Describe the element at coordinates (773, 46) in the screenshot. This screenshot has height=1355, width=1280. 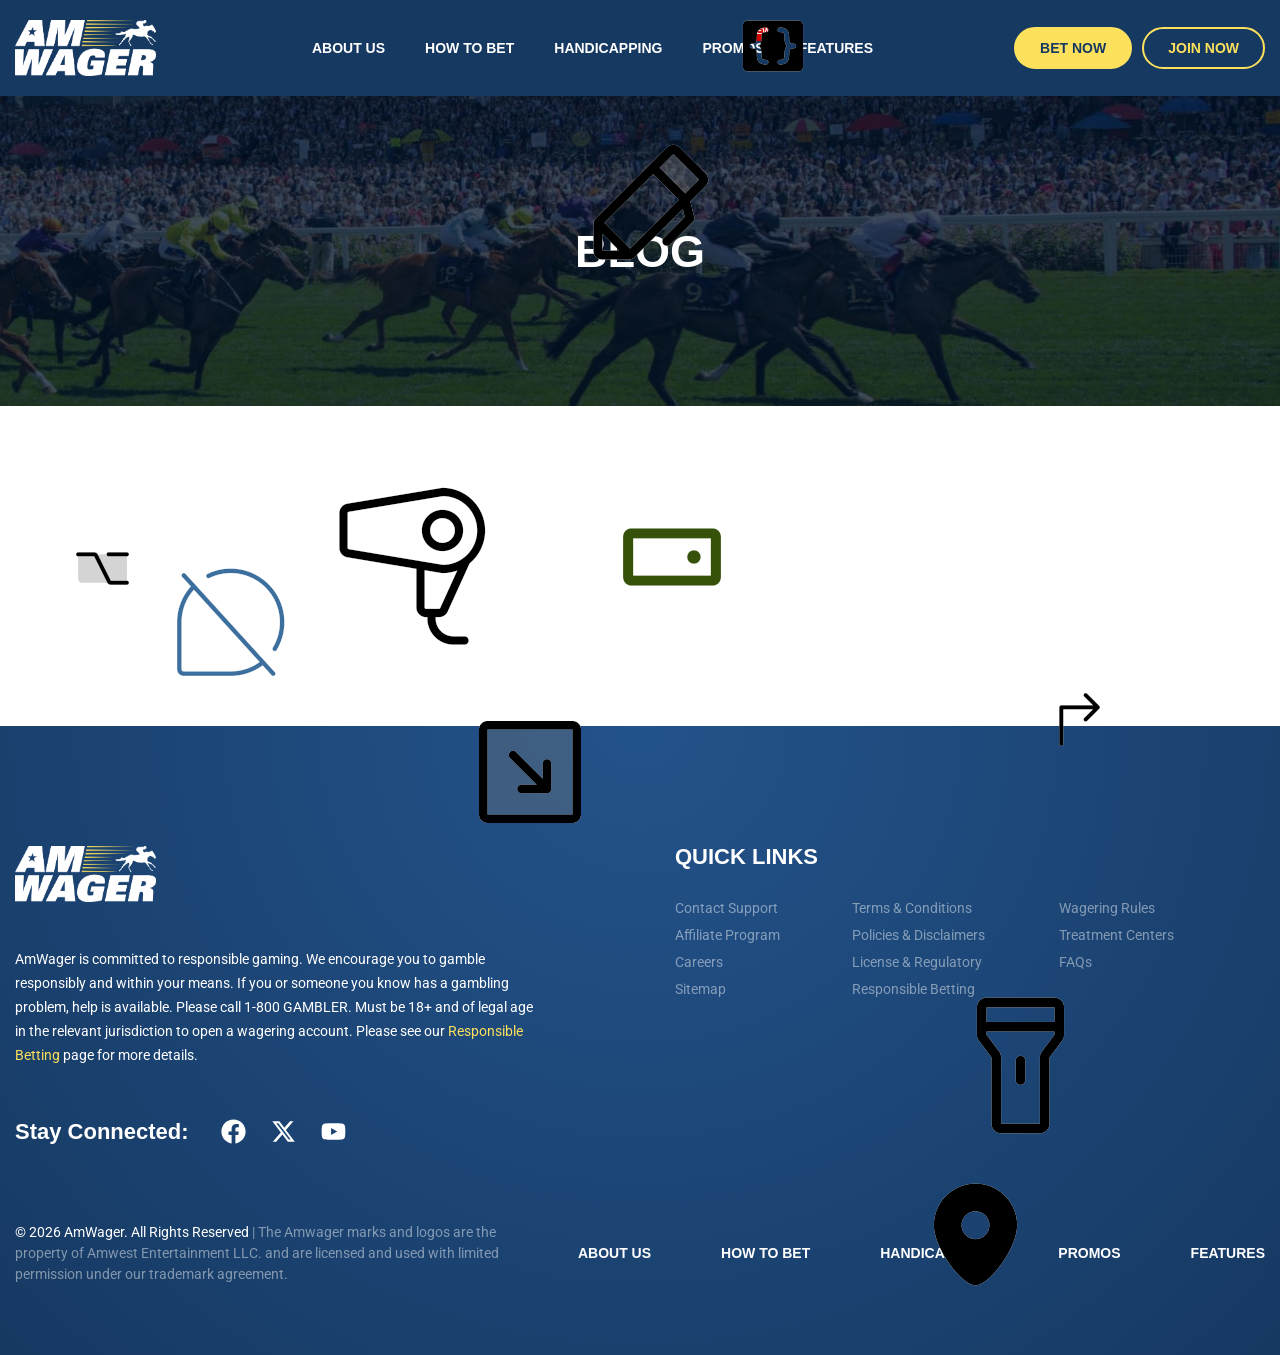
I see `access code editor or developer tools` at that location.